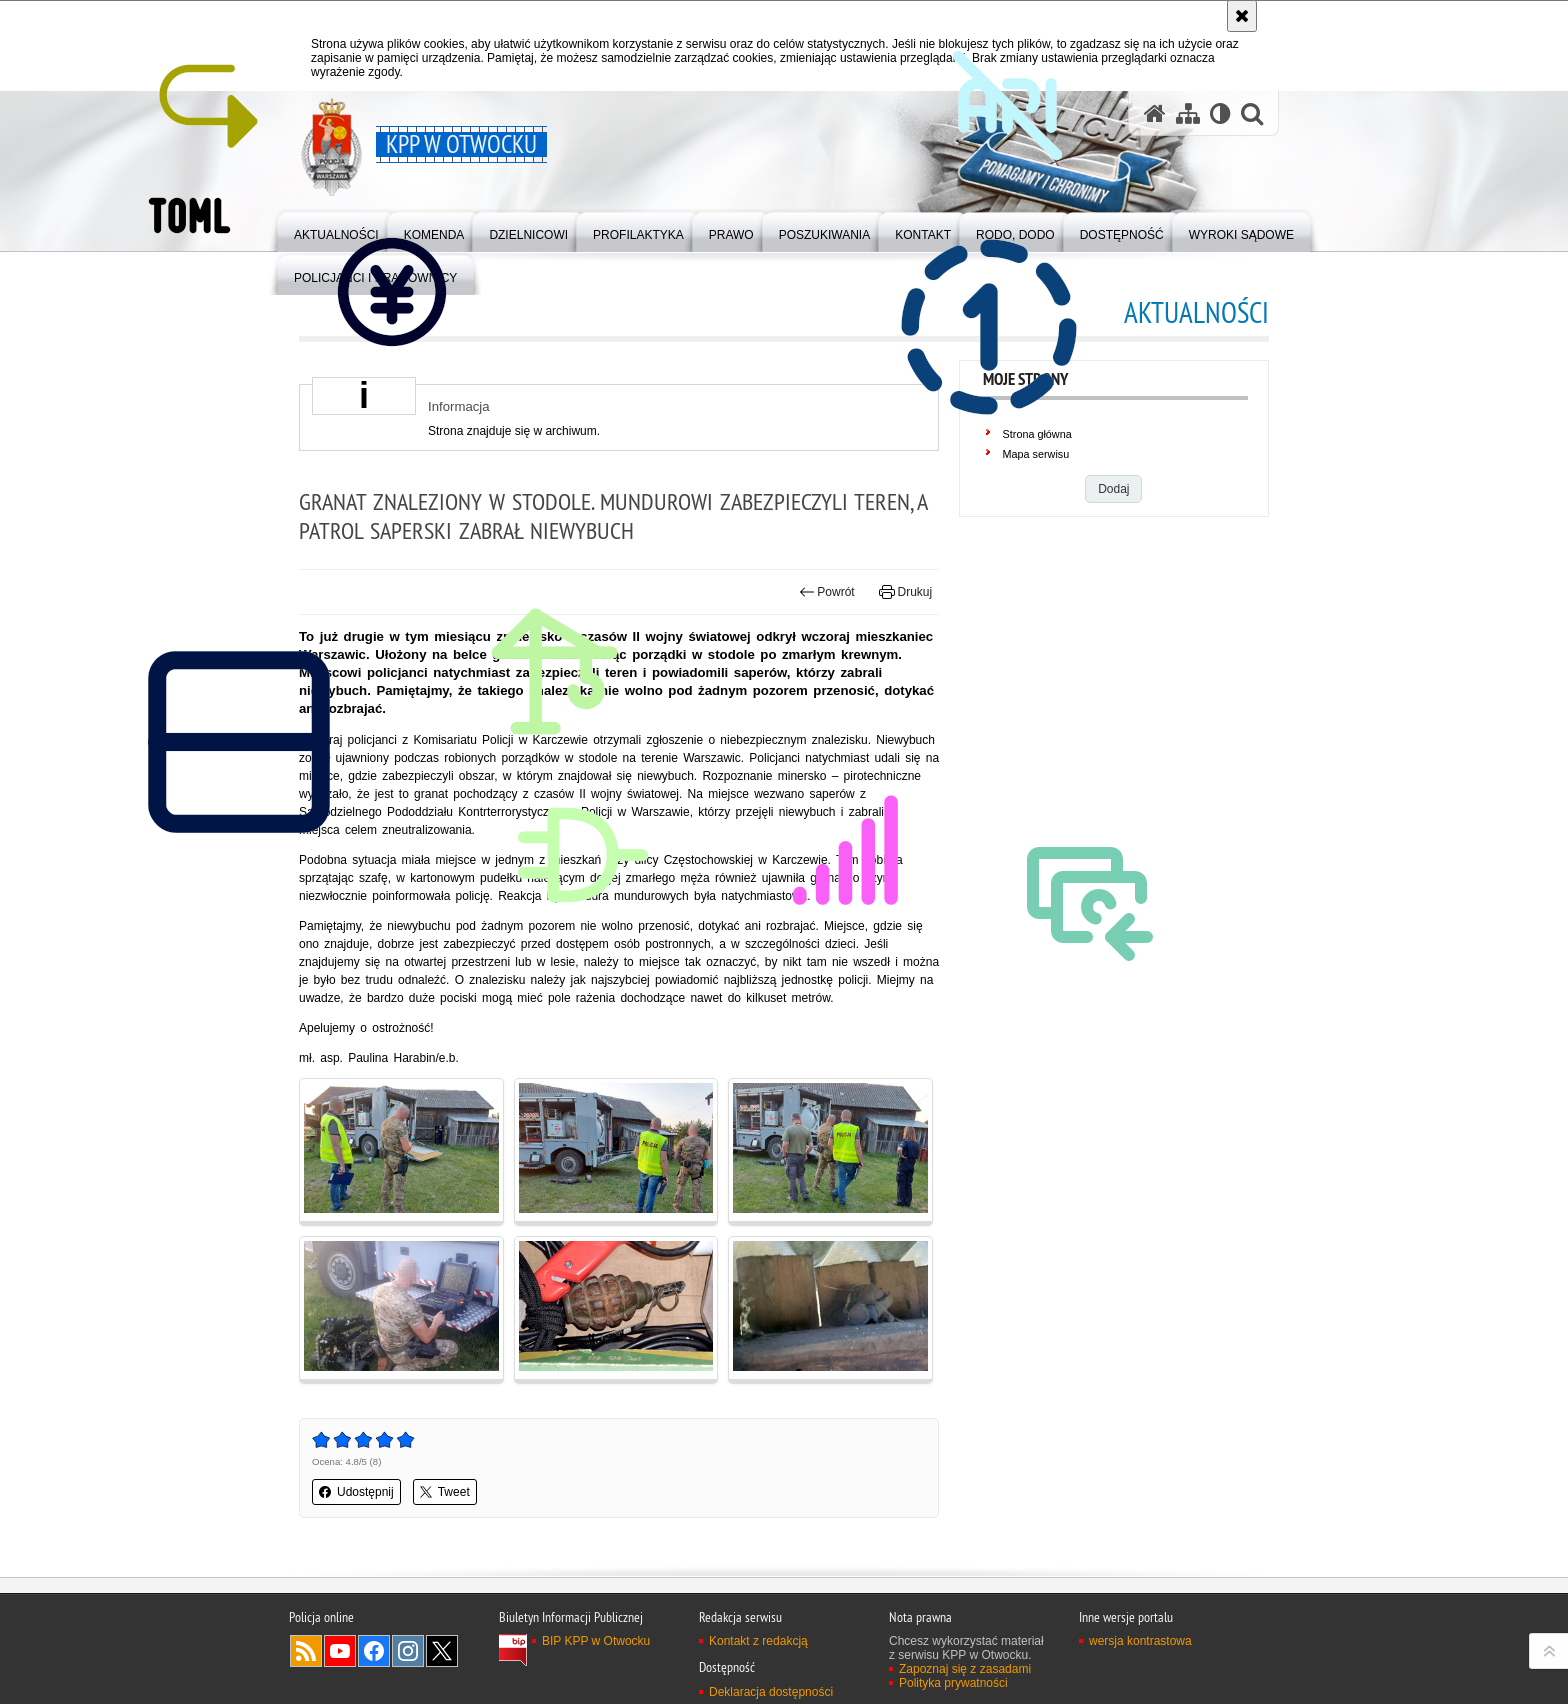  What do you see at coordinates (583, 855) in the screenshot?
I see `represents a logical AND gate in circuit diagrams` at bounding box center [583, 855].